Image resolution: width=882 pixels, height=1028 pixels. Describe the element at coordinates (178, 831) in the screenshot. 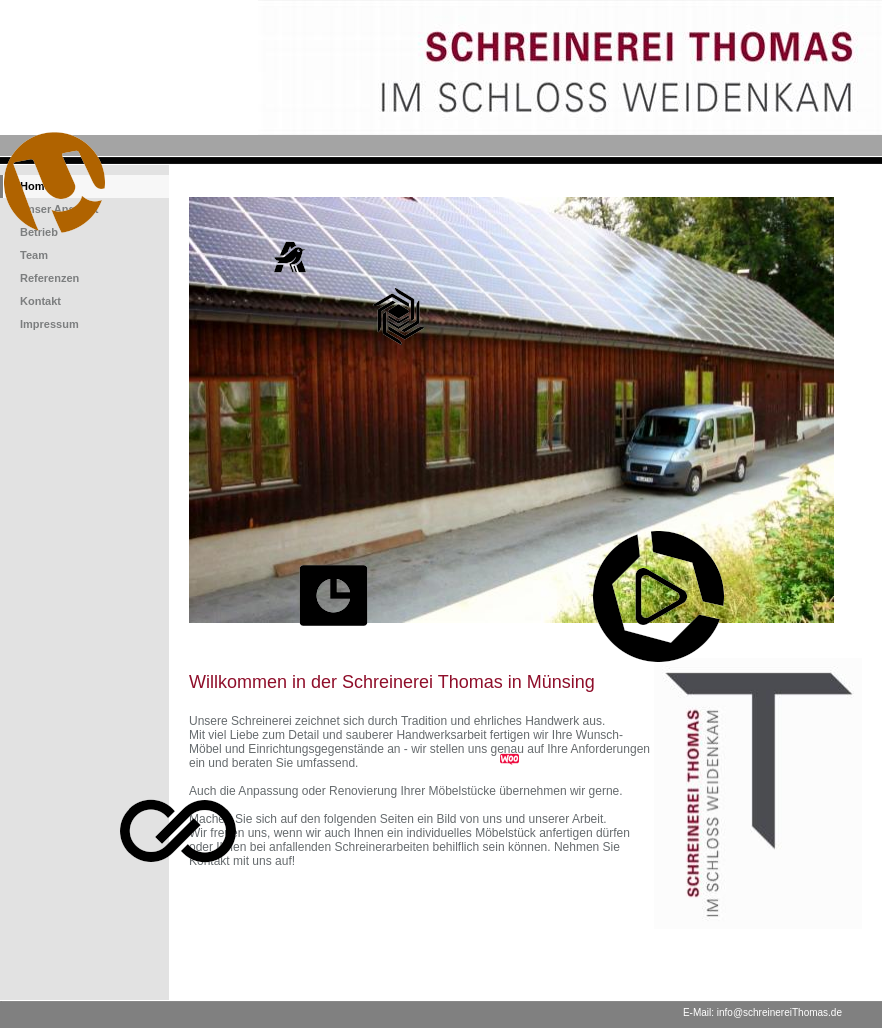

I see `crayon brand logo` at that location.